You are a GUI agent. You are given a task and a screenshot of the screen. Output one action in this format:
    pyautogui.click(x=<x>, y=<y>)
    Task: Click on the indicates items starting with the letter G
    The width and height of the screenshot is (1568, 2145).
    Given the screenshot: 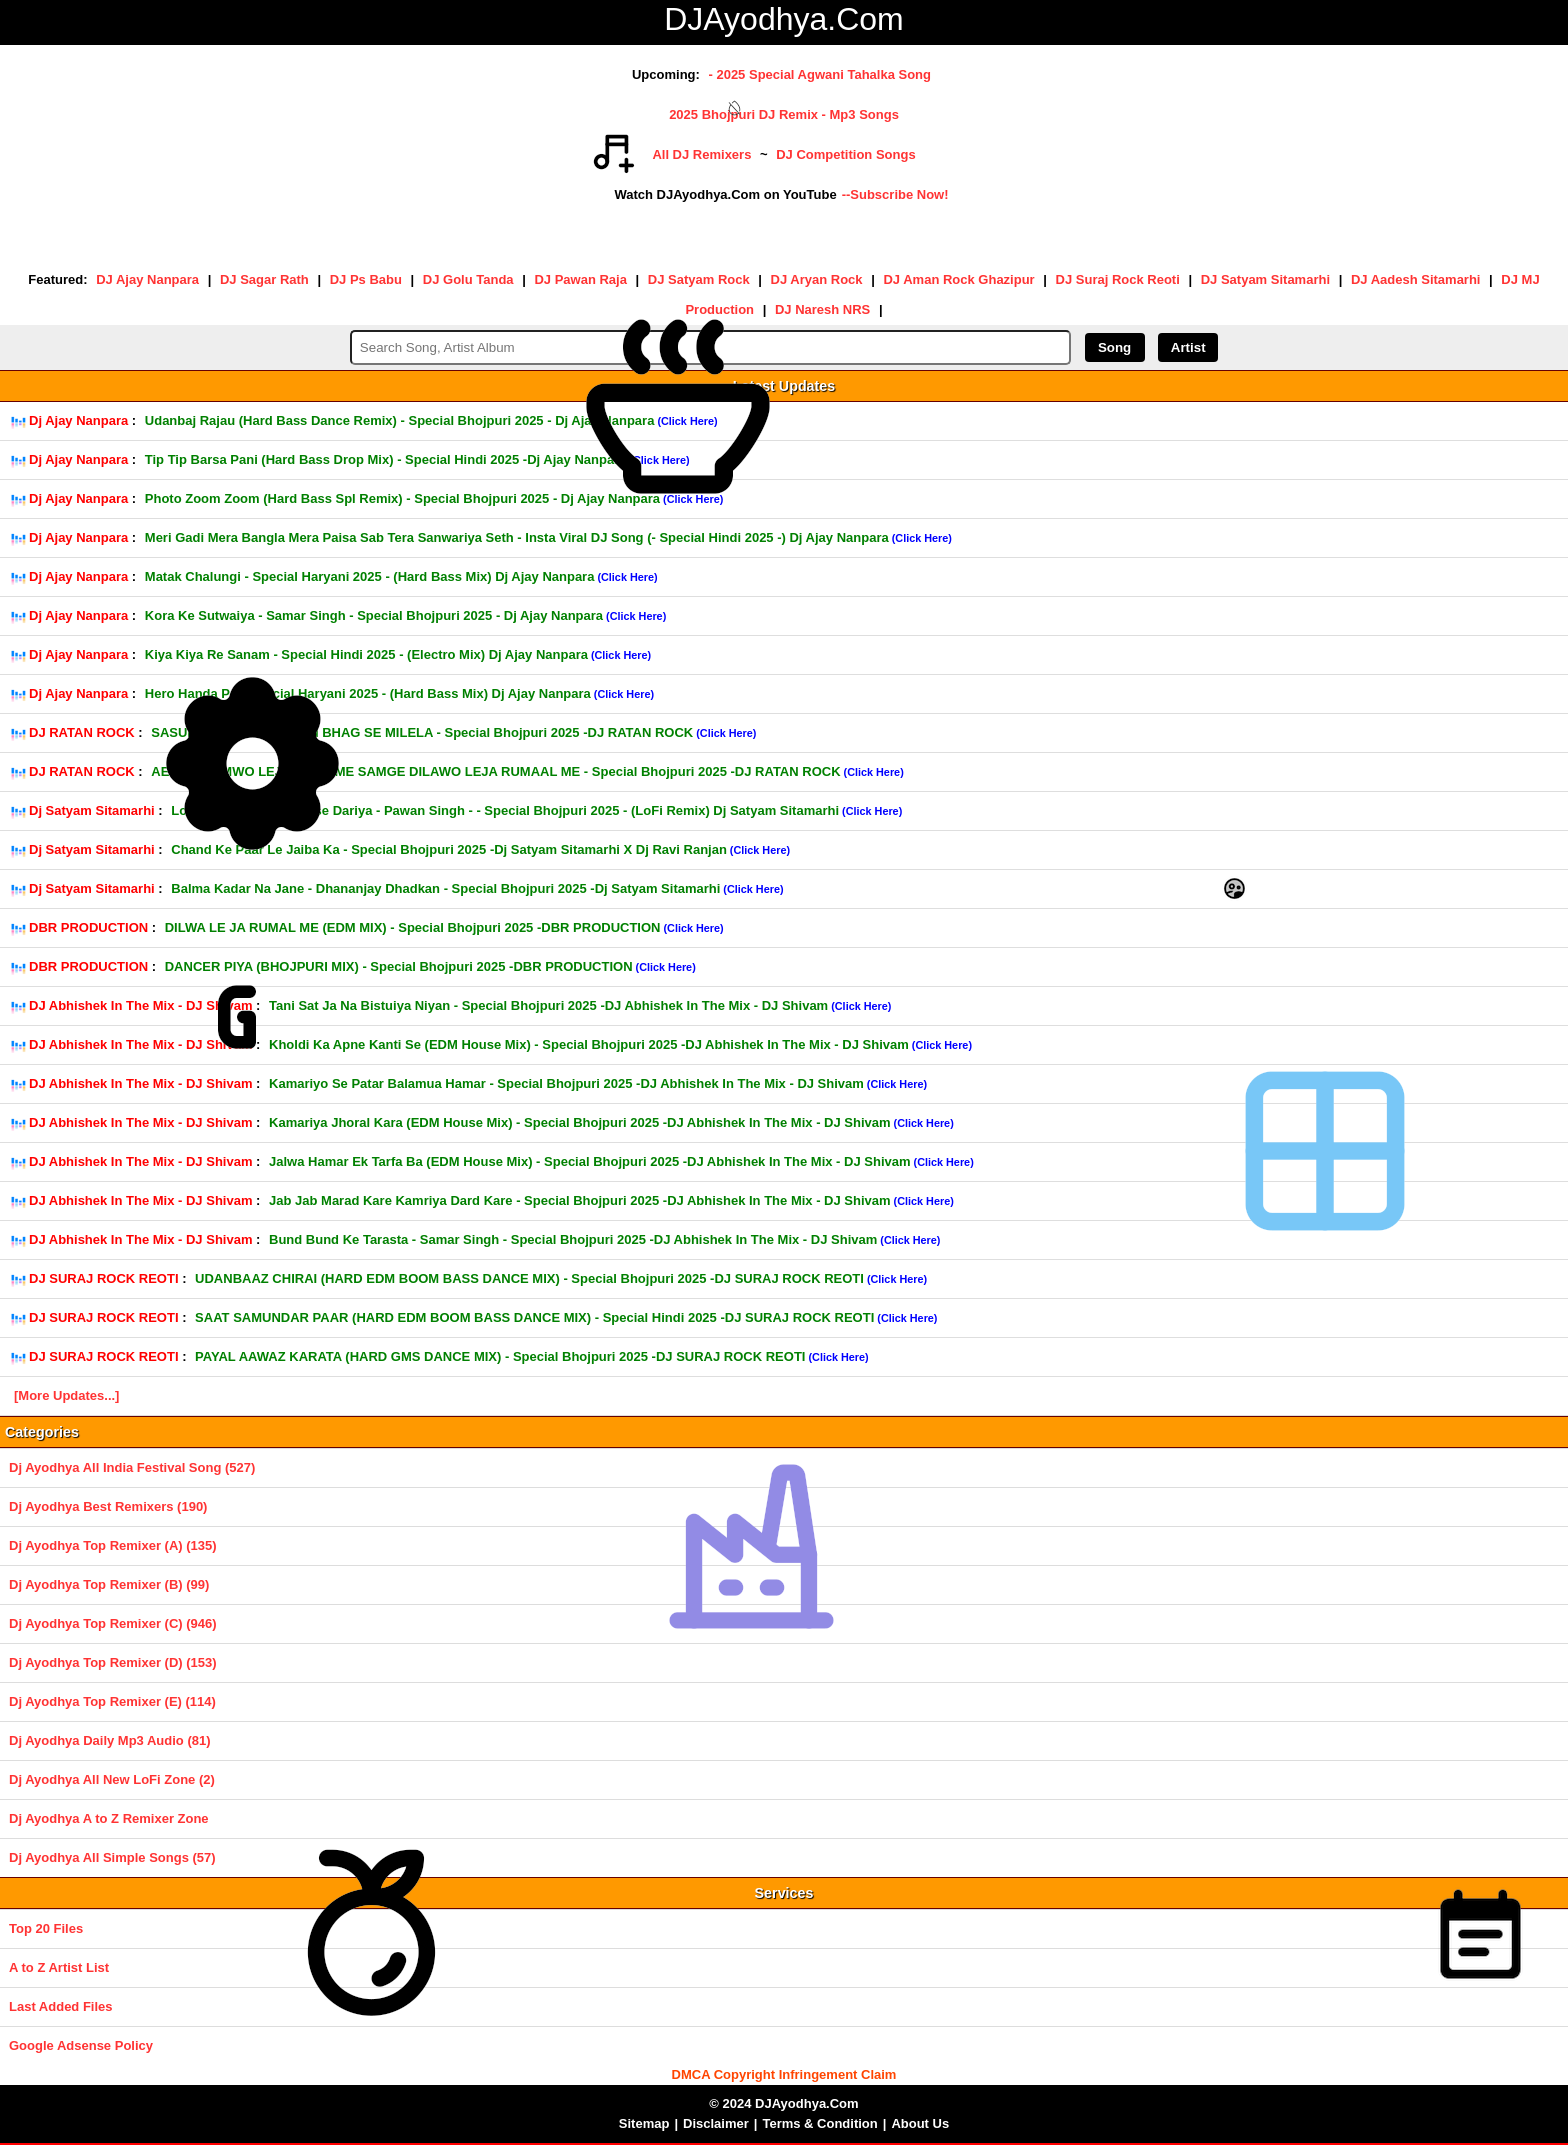 What is the action you would take?
    pyautogui.click(x=237, y=1017)
    